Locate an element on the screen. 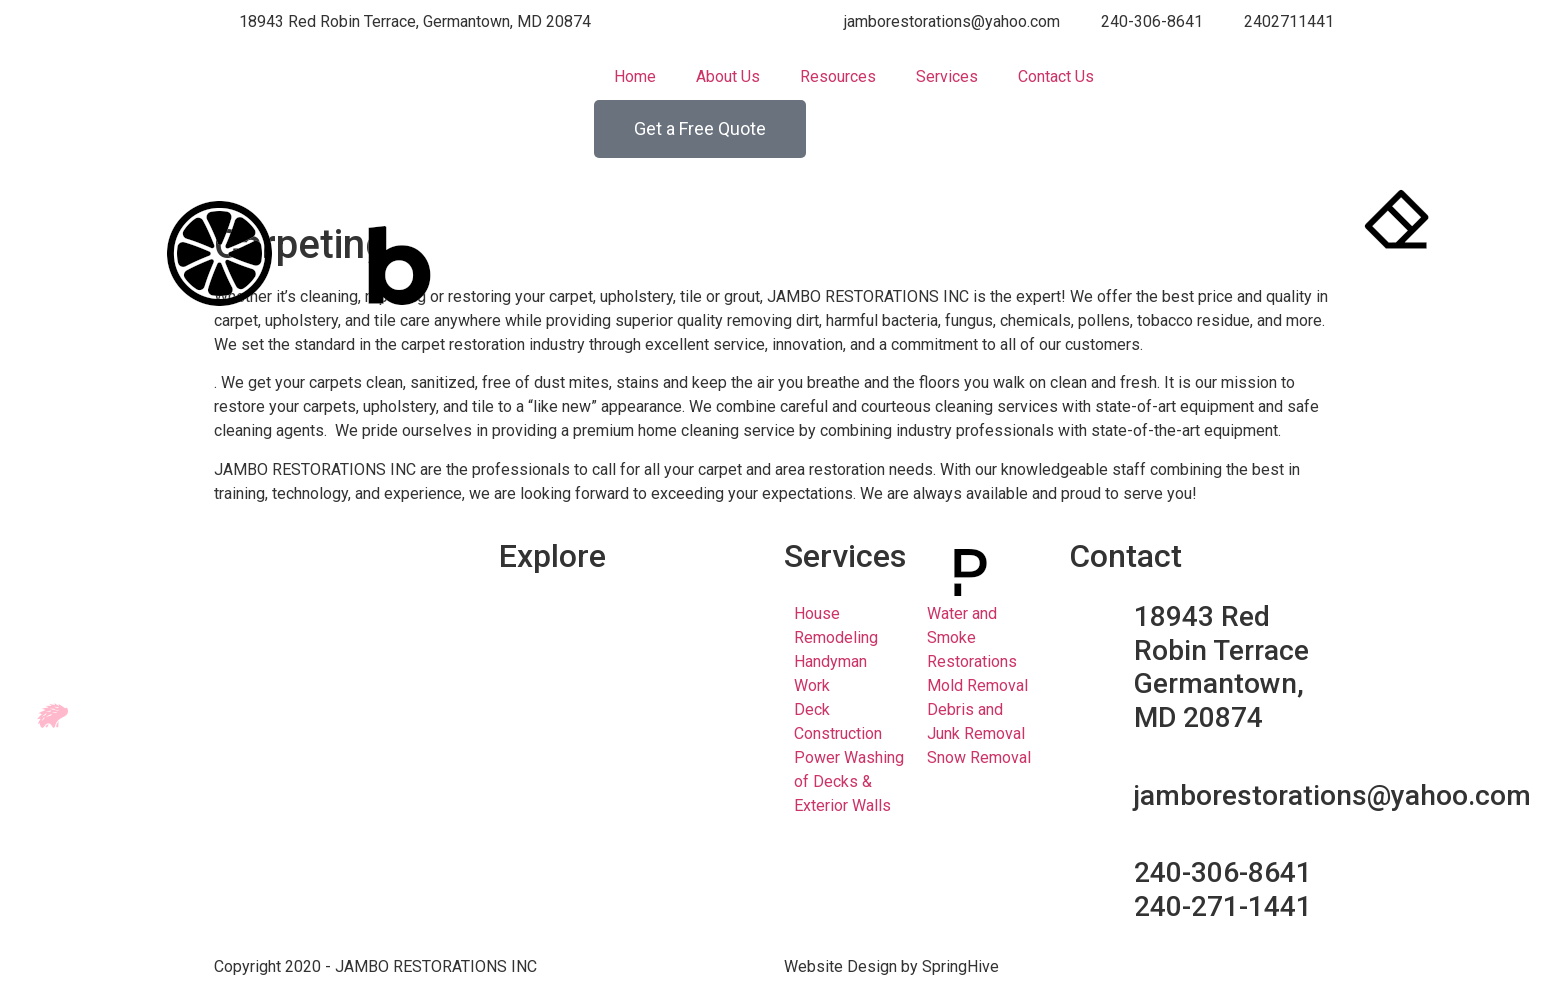  open PagerDuty incident management app is located at coordinates (970, 572).